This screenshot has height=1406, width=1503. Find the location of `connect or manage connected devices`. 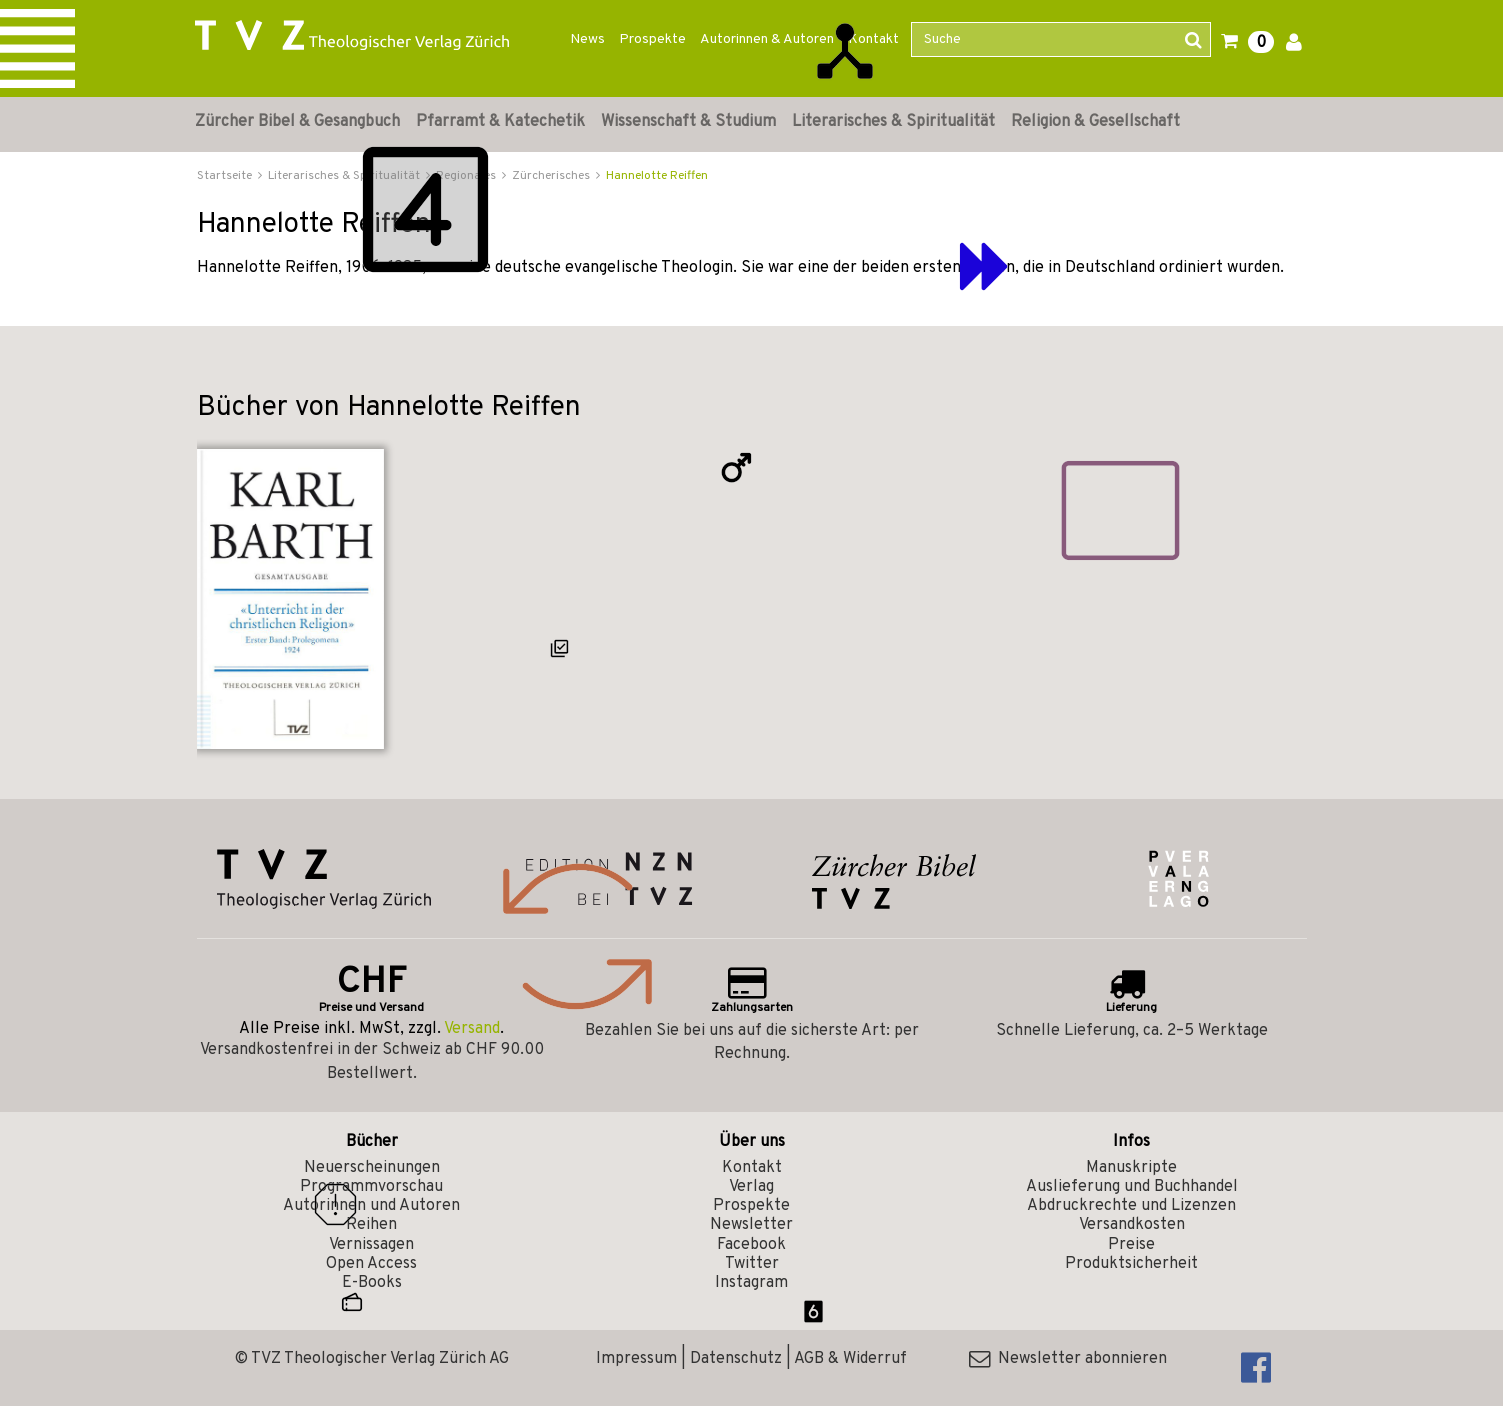

connect or manage connected devices is located at coordinates (845, 51).